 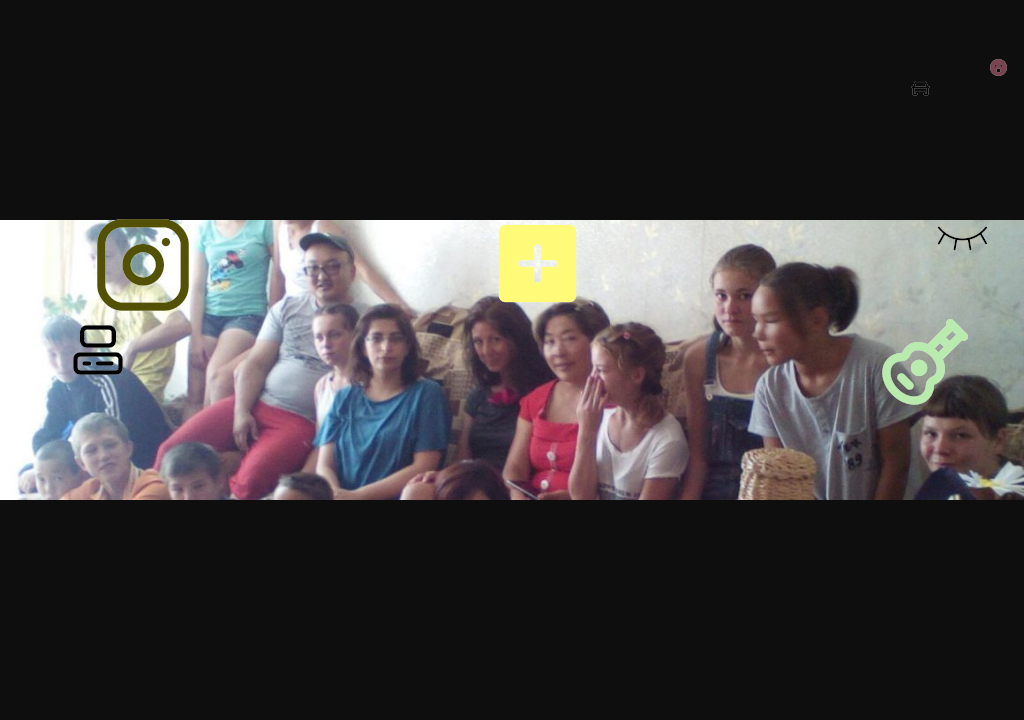 What do you see at coordinates (924, 362) in the screenshot?
I see `access music or instrument settings` at bounding box center [924, 362].